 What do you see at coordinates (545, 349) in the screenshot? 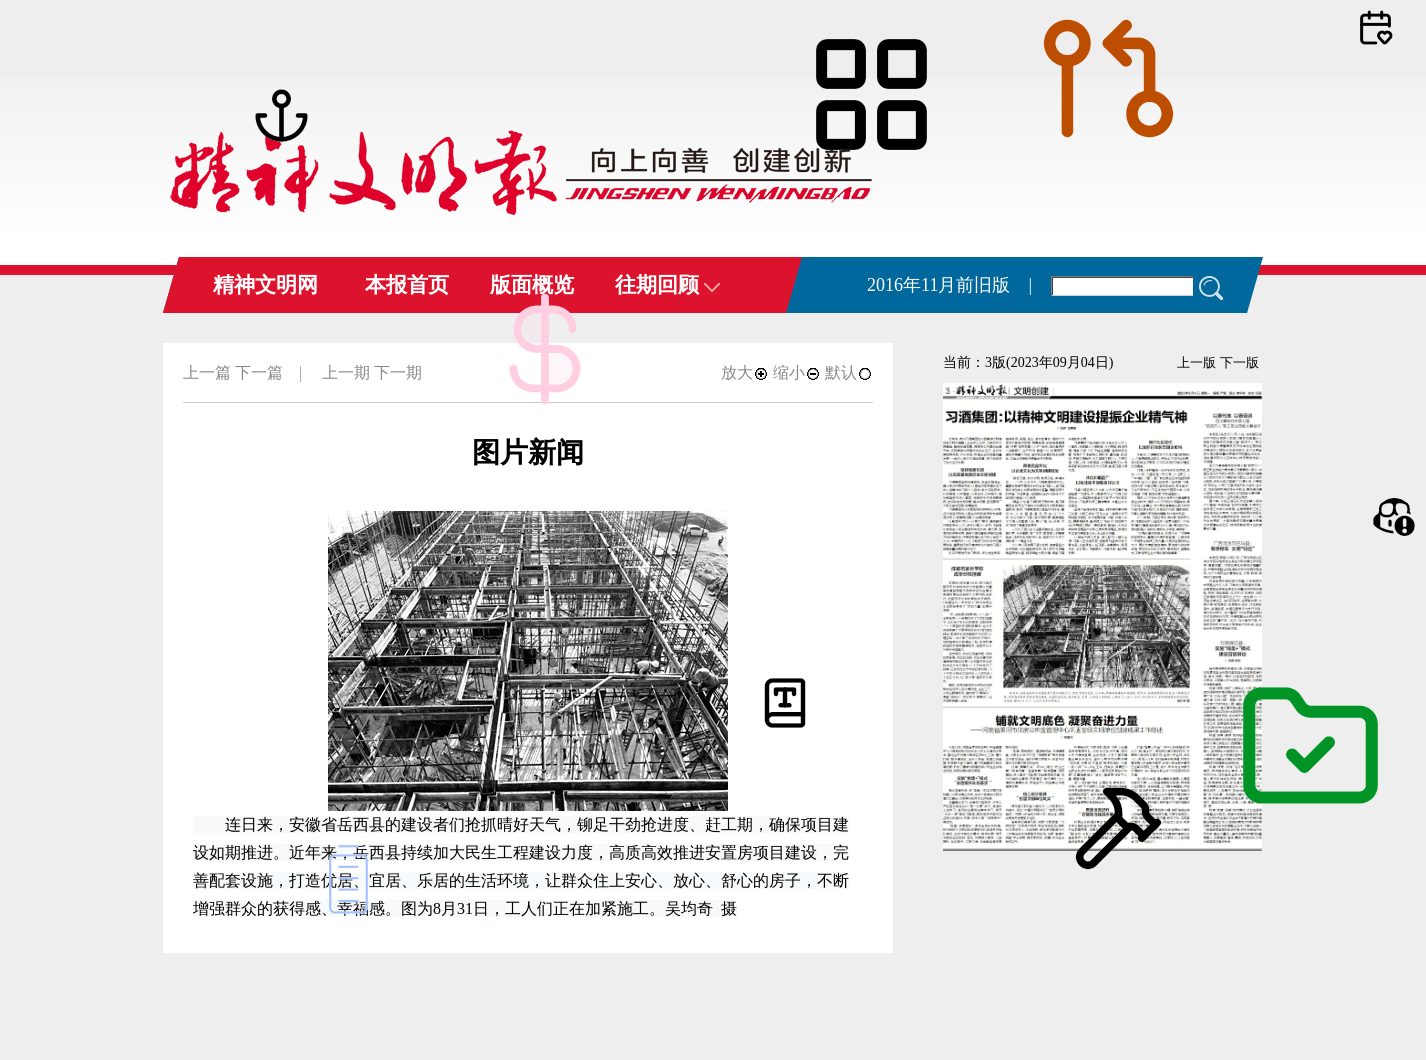
I see `view pricing or payment options` at bounding box center [545, 349].